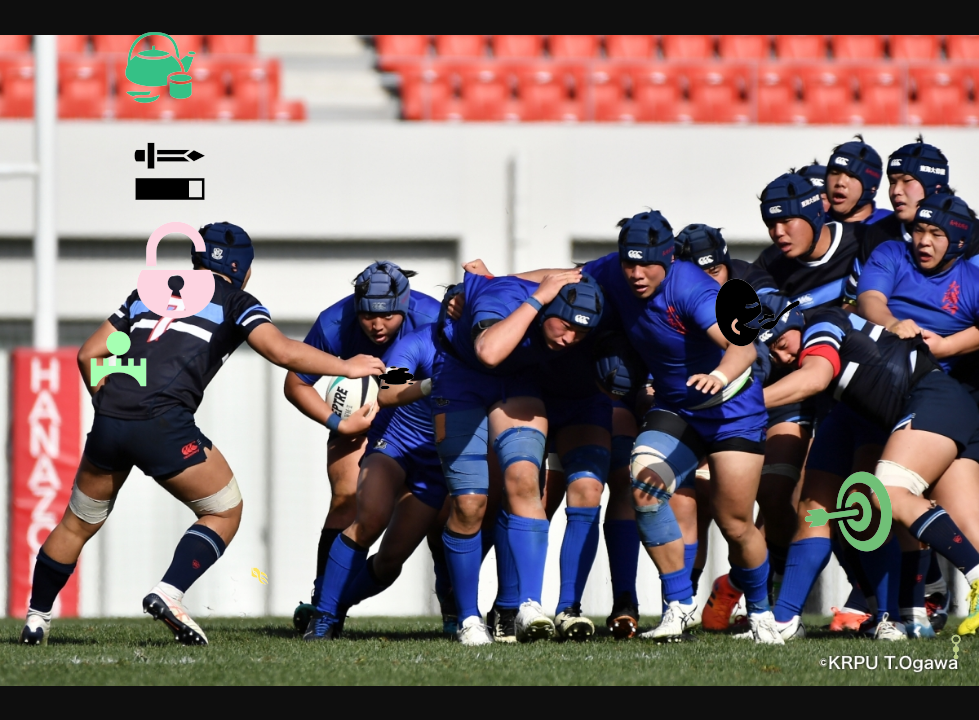 This screenshot has height=720, width=979. Describe the element at coordinates (396, 375) in the screenshot. I see `indicates a spill or hazard in a game environment` at that location.